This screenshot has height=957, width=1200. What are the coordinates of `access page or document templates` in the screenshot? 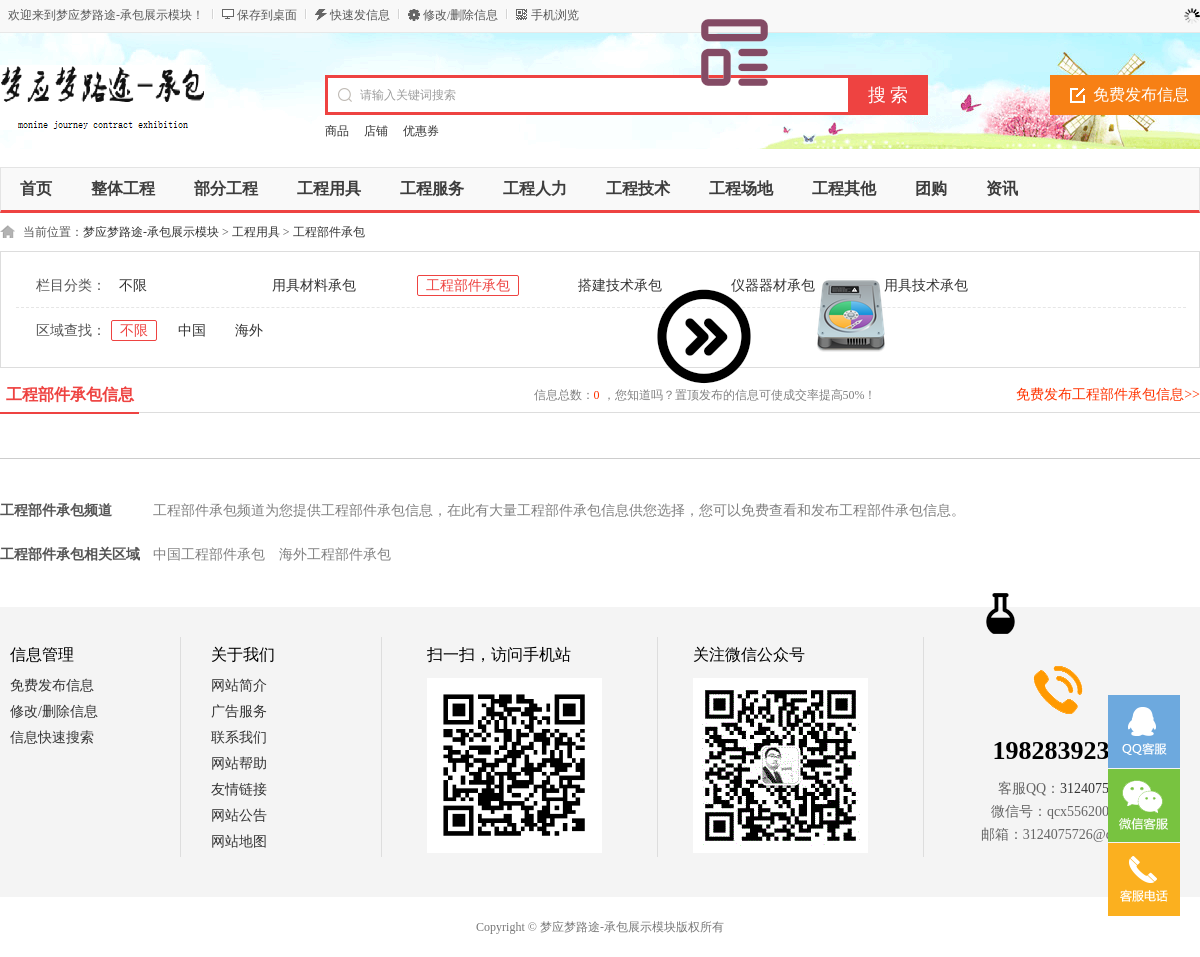 It's located at (734, 52).